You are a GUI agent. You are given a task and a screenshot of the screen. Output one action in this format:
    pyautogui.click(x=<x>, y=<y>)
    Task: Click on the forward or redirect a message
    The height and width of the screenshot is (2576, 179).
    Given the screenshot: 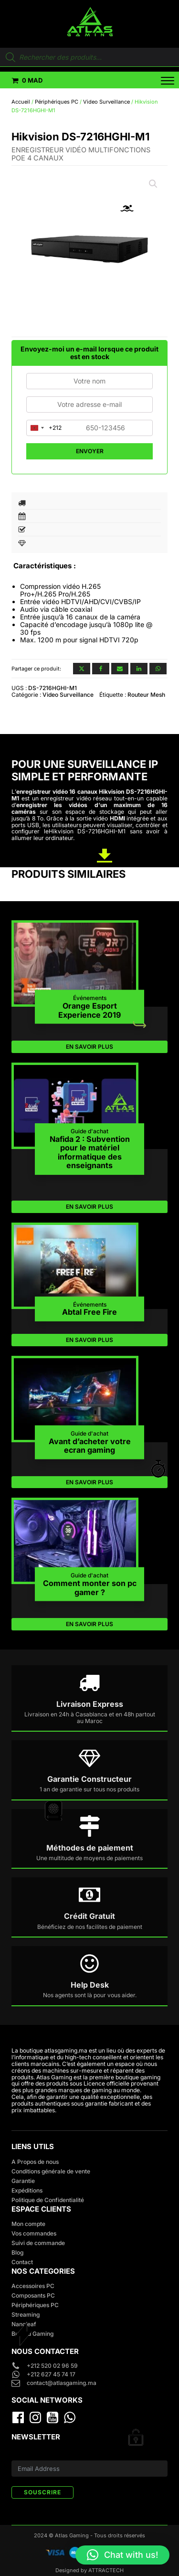 What is the action you would take?
    pyautogui.click(x=139, y=1024)
    